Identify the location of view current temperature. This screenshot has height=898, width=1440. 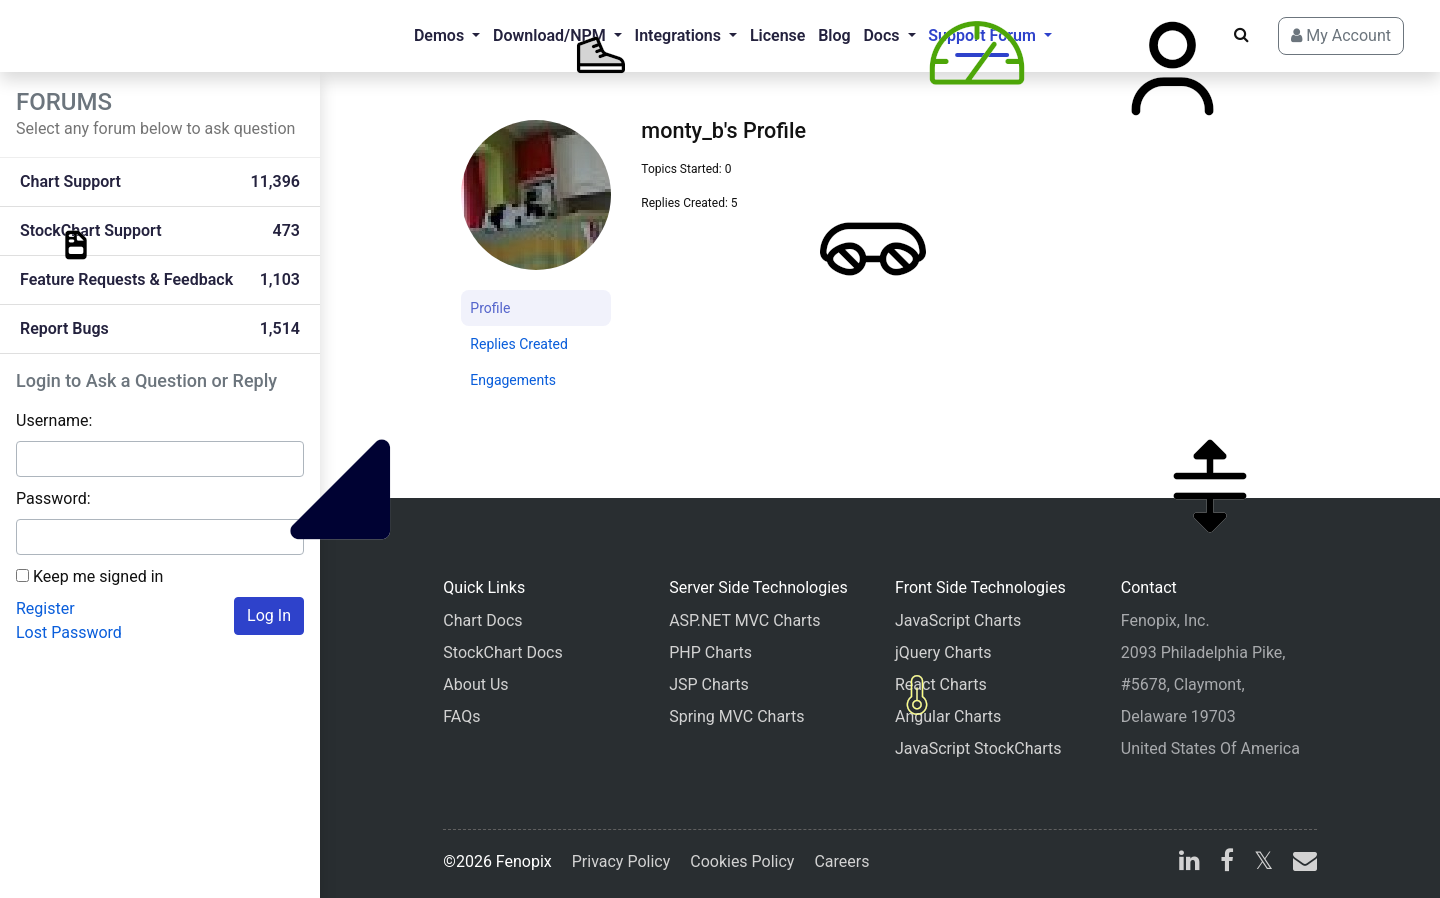
(917, 695).